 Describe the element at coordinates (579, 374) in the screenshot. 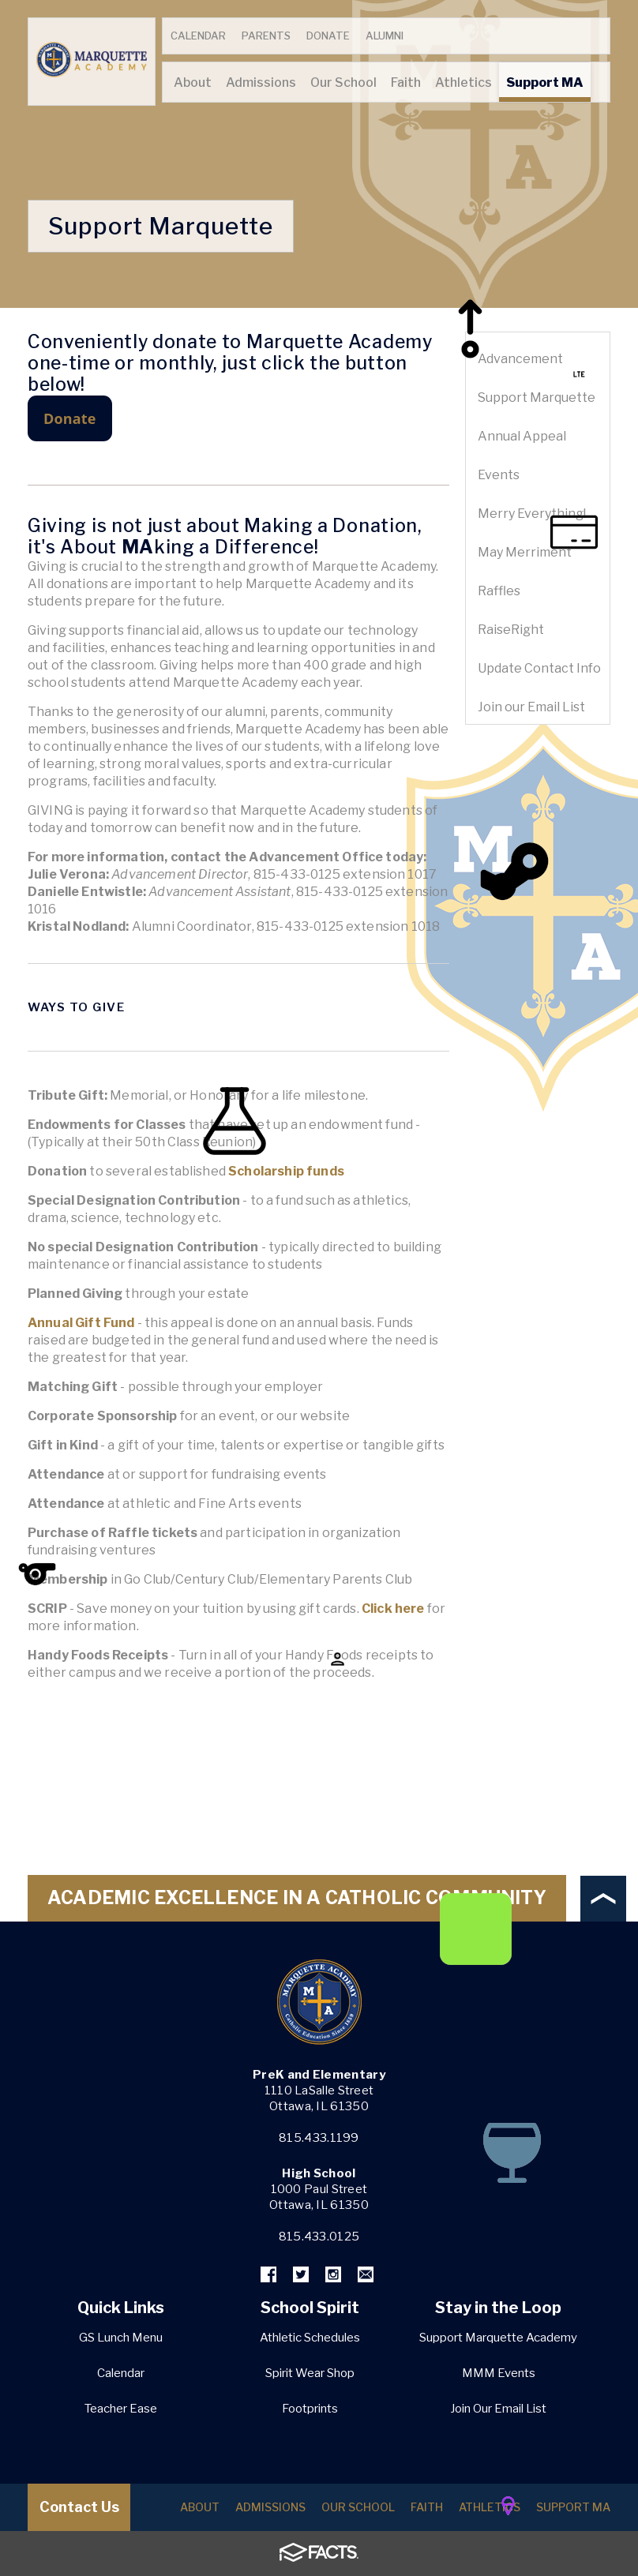

I see `indicates LTE cellular network connection` at that location.